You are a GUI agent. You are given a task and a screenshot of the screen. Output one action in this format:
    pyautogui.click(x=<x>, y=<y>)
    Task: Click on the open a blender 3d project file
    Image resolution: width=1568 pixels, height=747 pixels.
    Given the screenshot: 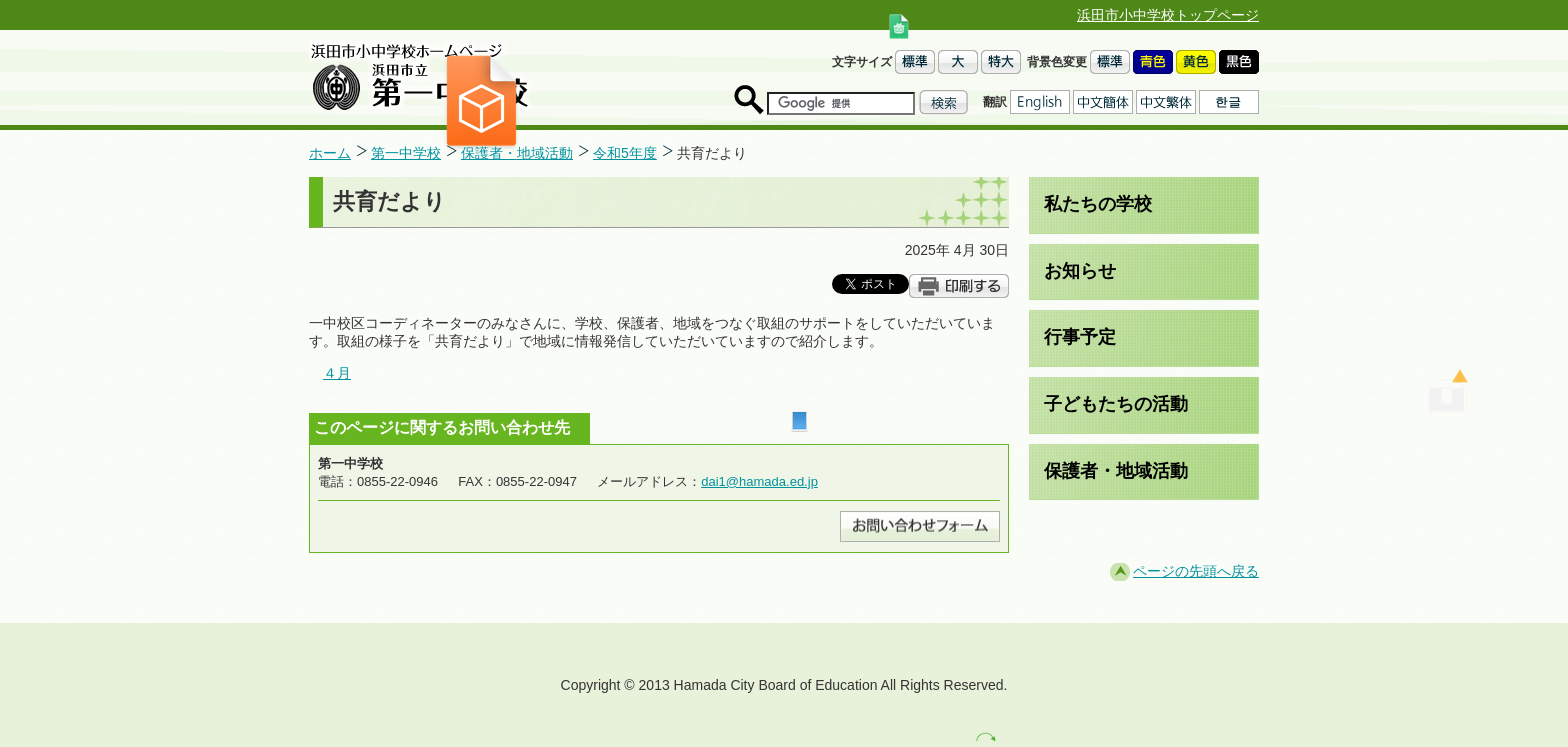 What is the action you would take?
    pyautogui.click(x=481, y=102)
    